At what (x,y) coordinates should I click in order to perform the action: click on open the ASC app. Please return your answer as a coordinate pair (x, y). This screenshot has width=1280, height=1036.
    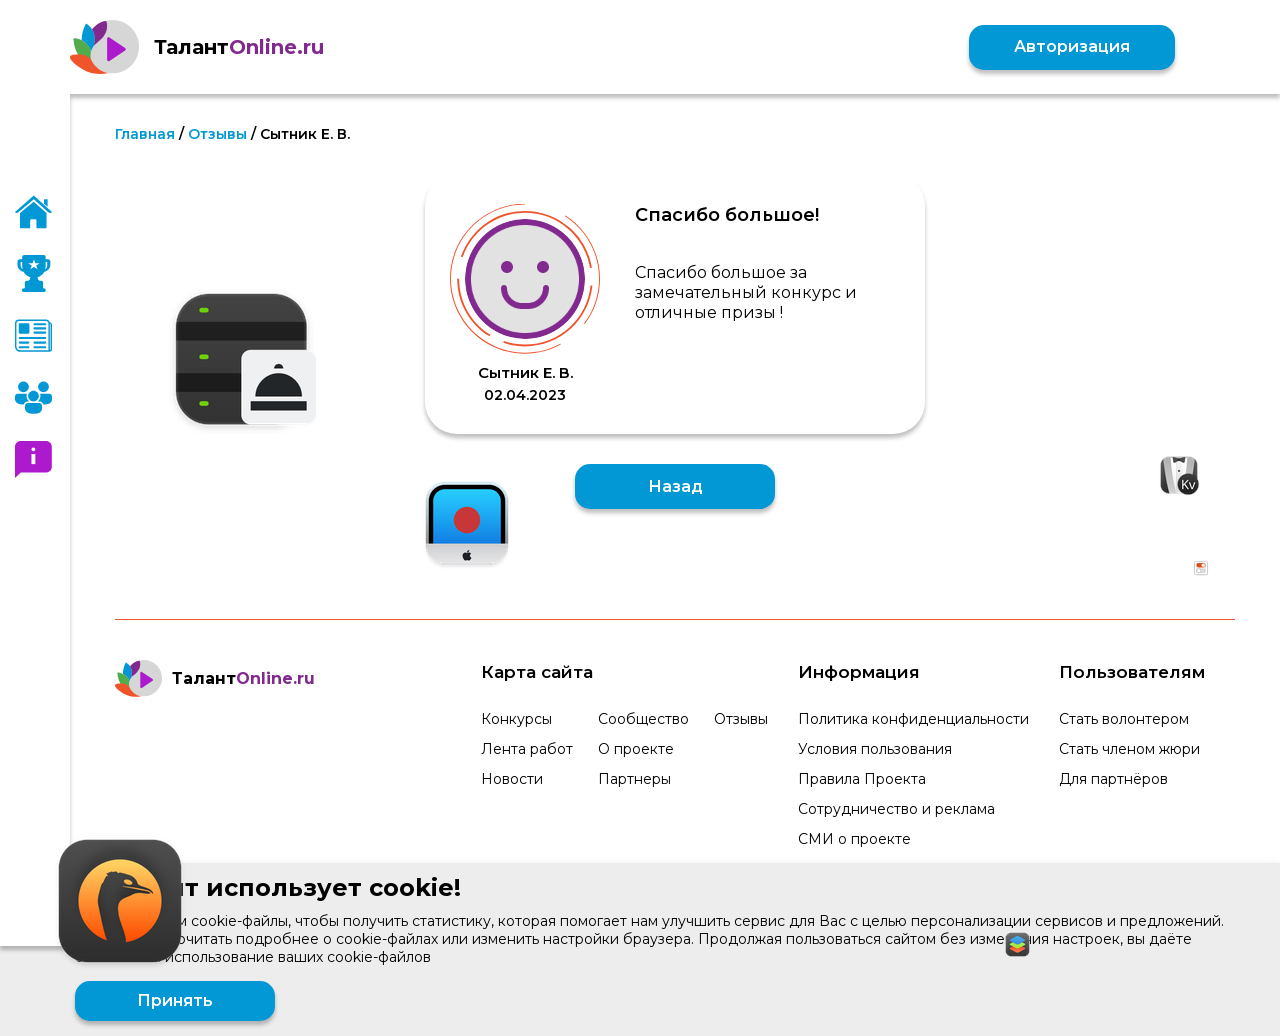
    Looking at the image, I should click on (1017, 944).